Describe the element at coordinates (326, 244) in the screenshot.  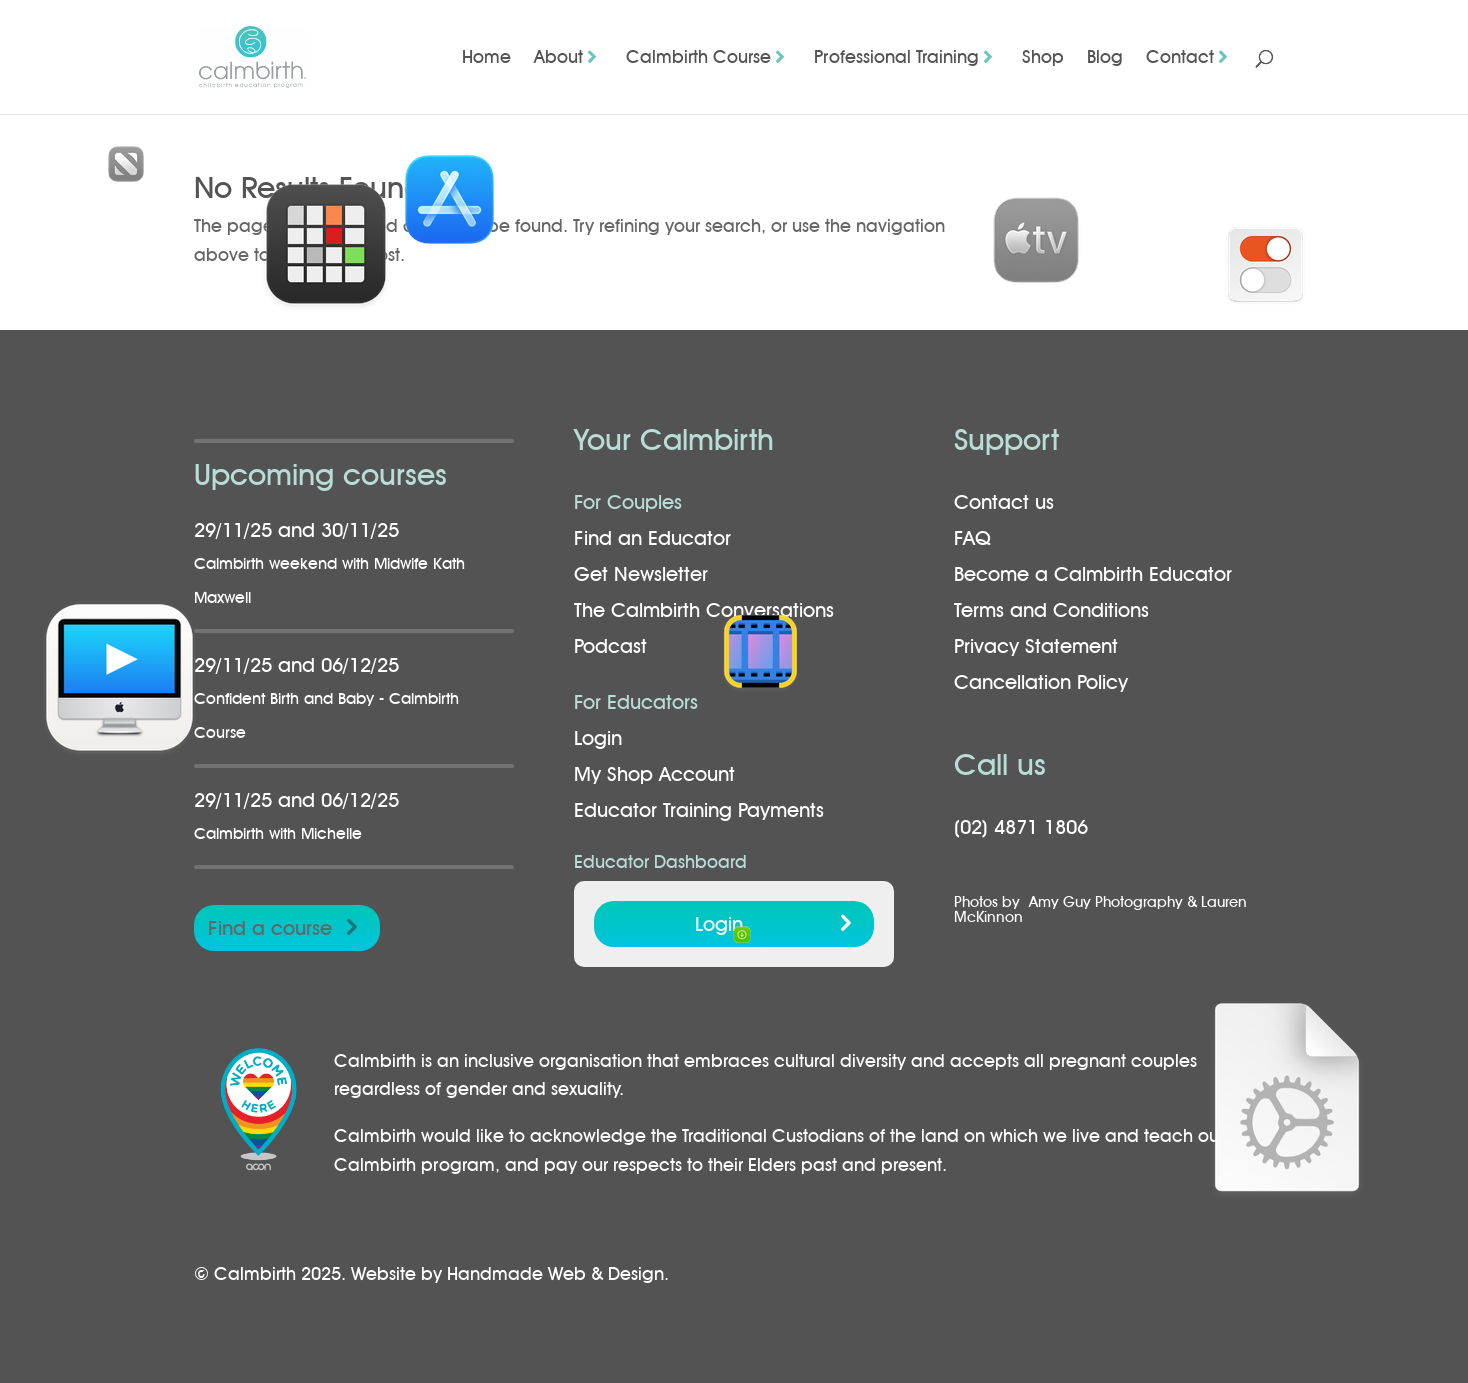
I see `open hitori puzzle game` at that location.